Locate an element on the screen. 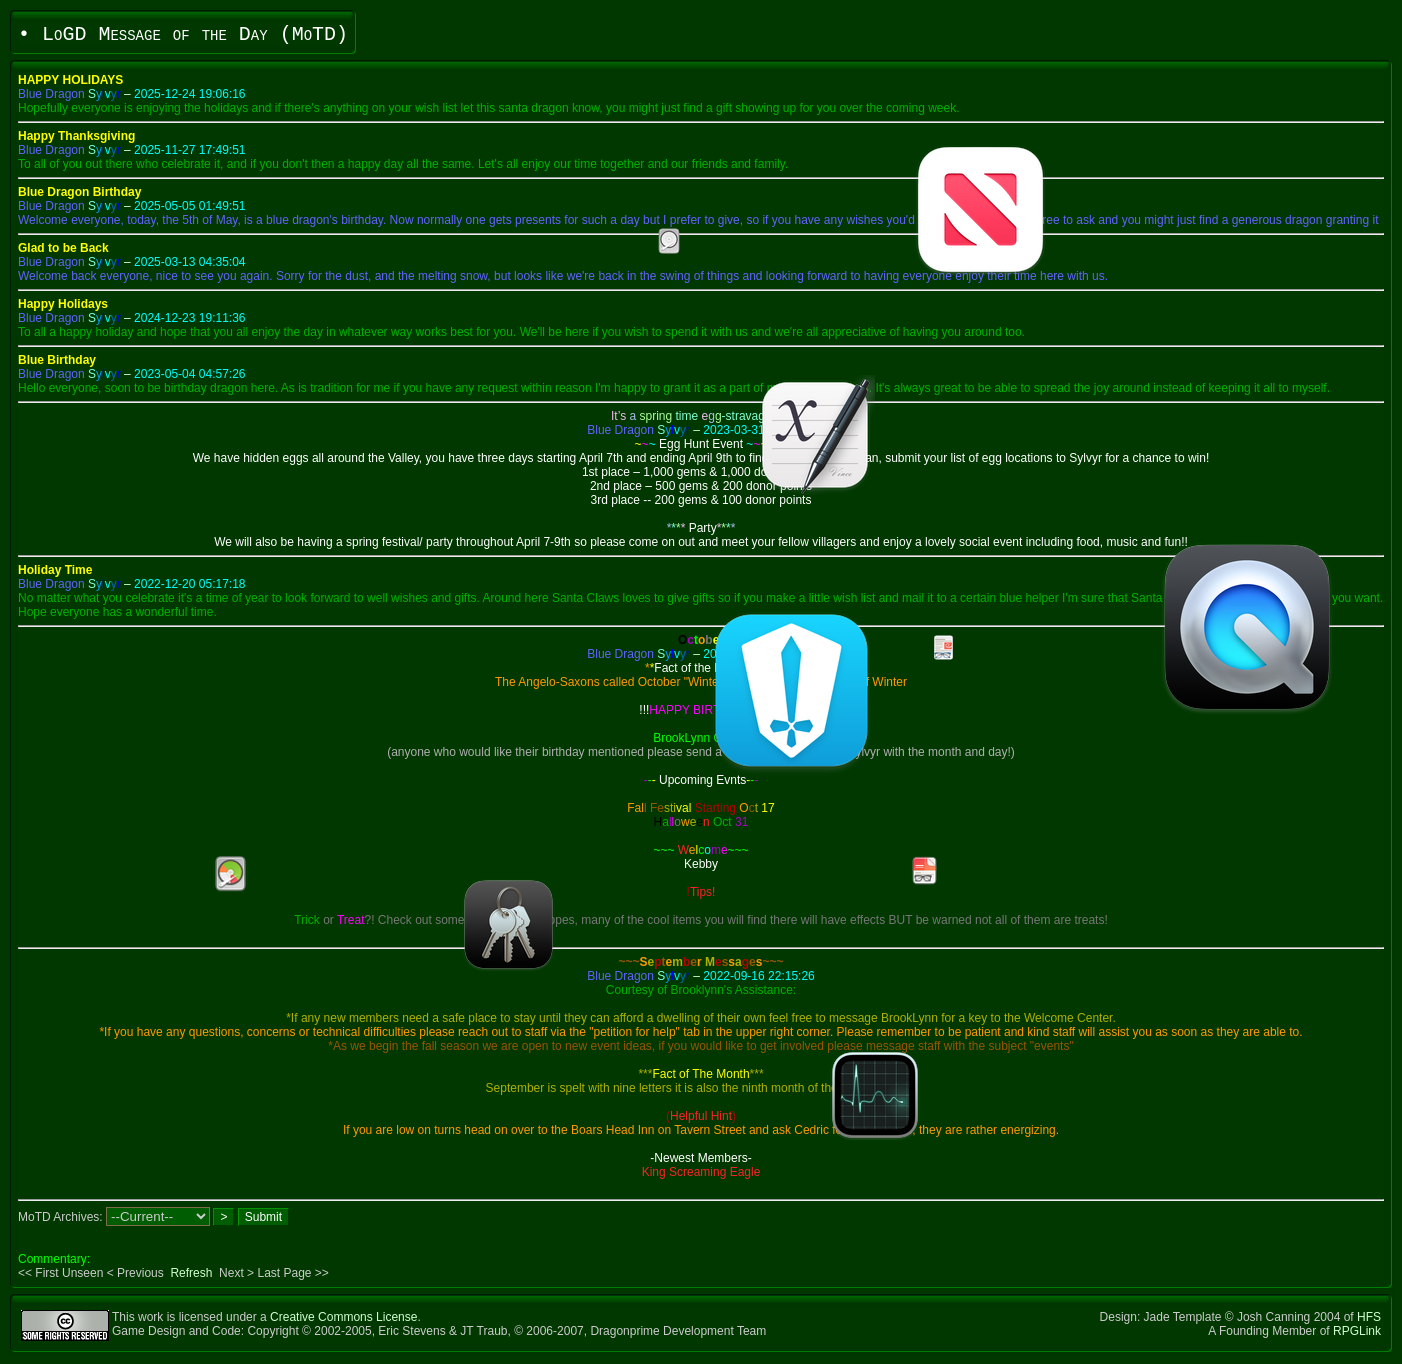 The image size is (1402, 1364). open the papers reference management app is located at coordinates (924, 870).